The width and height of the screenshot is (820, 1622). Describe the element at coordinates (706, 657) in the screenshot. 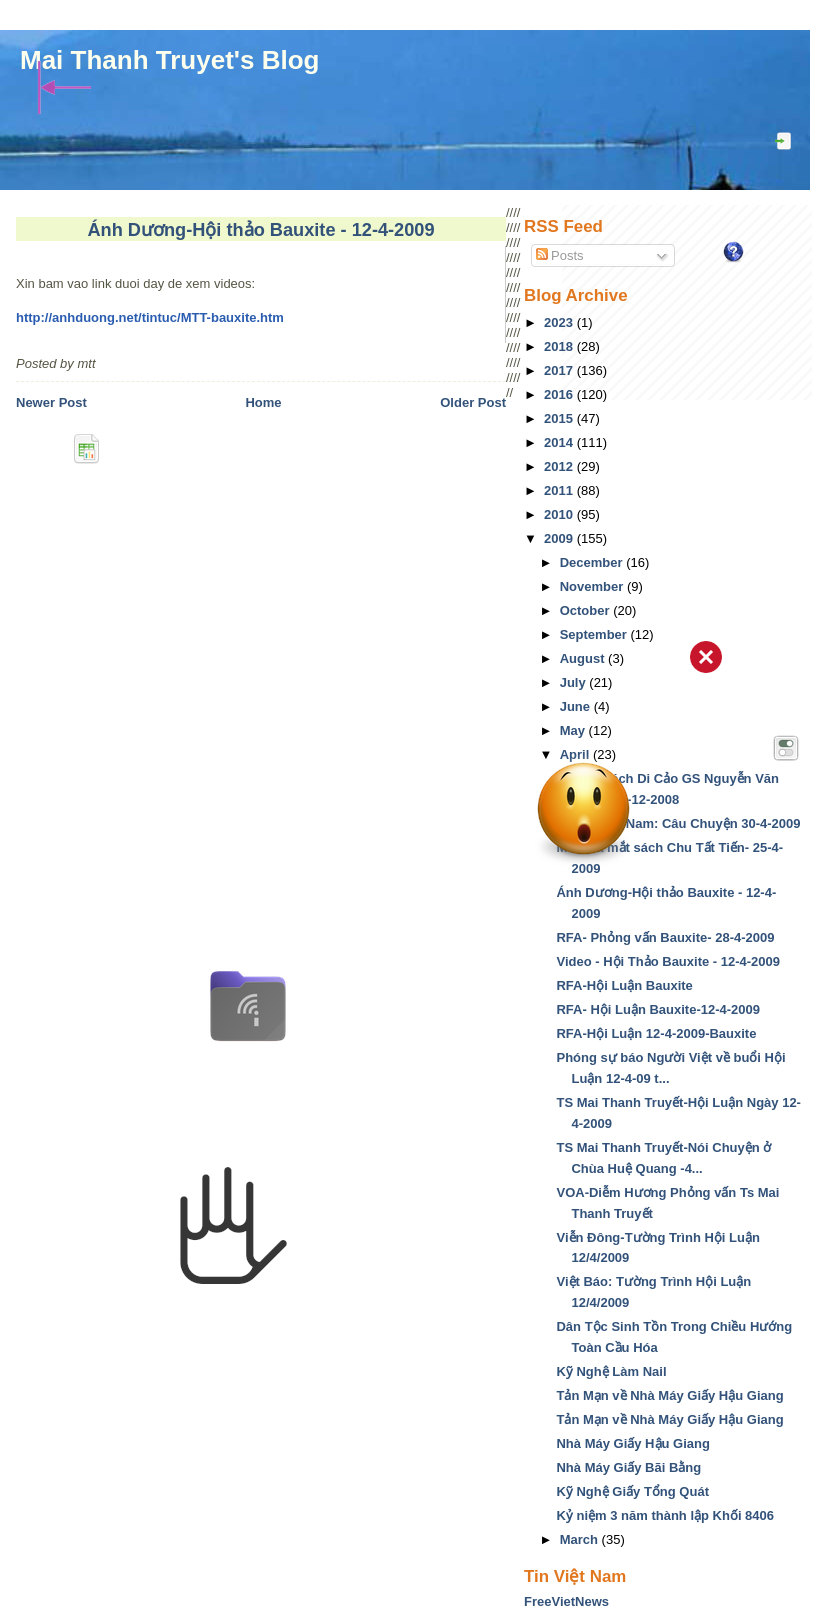

I see `cancel or close the current action` at that location.